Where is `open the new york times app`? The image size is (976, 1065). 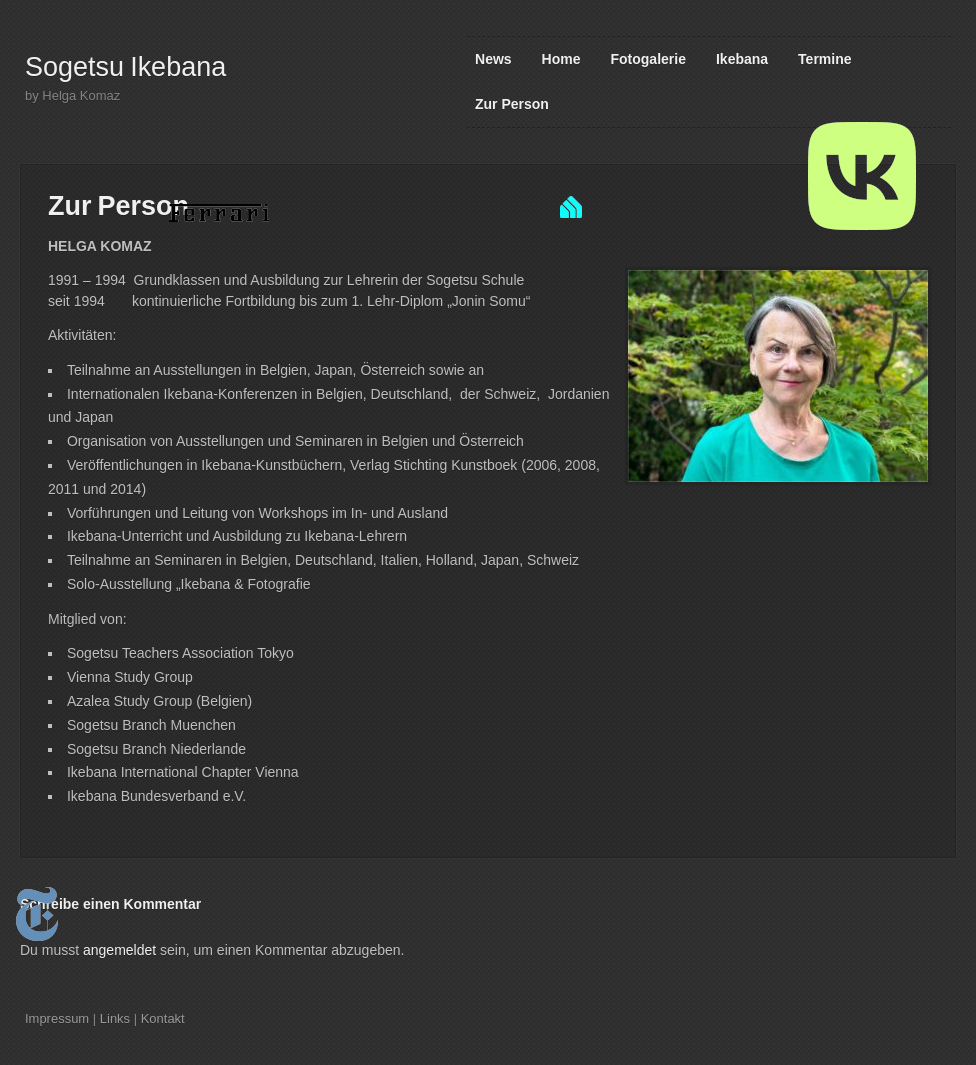 open the new york times app is located at coordinates (37, 914).